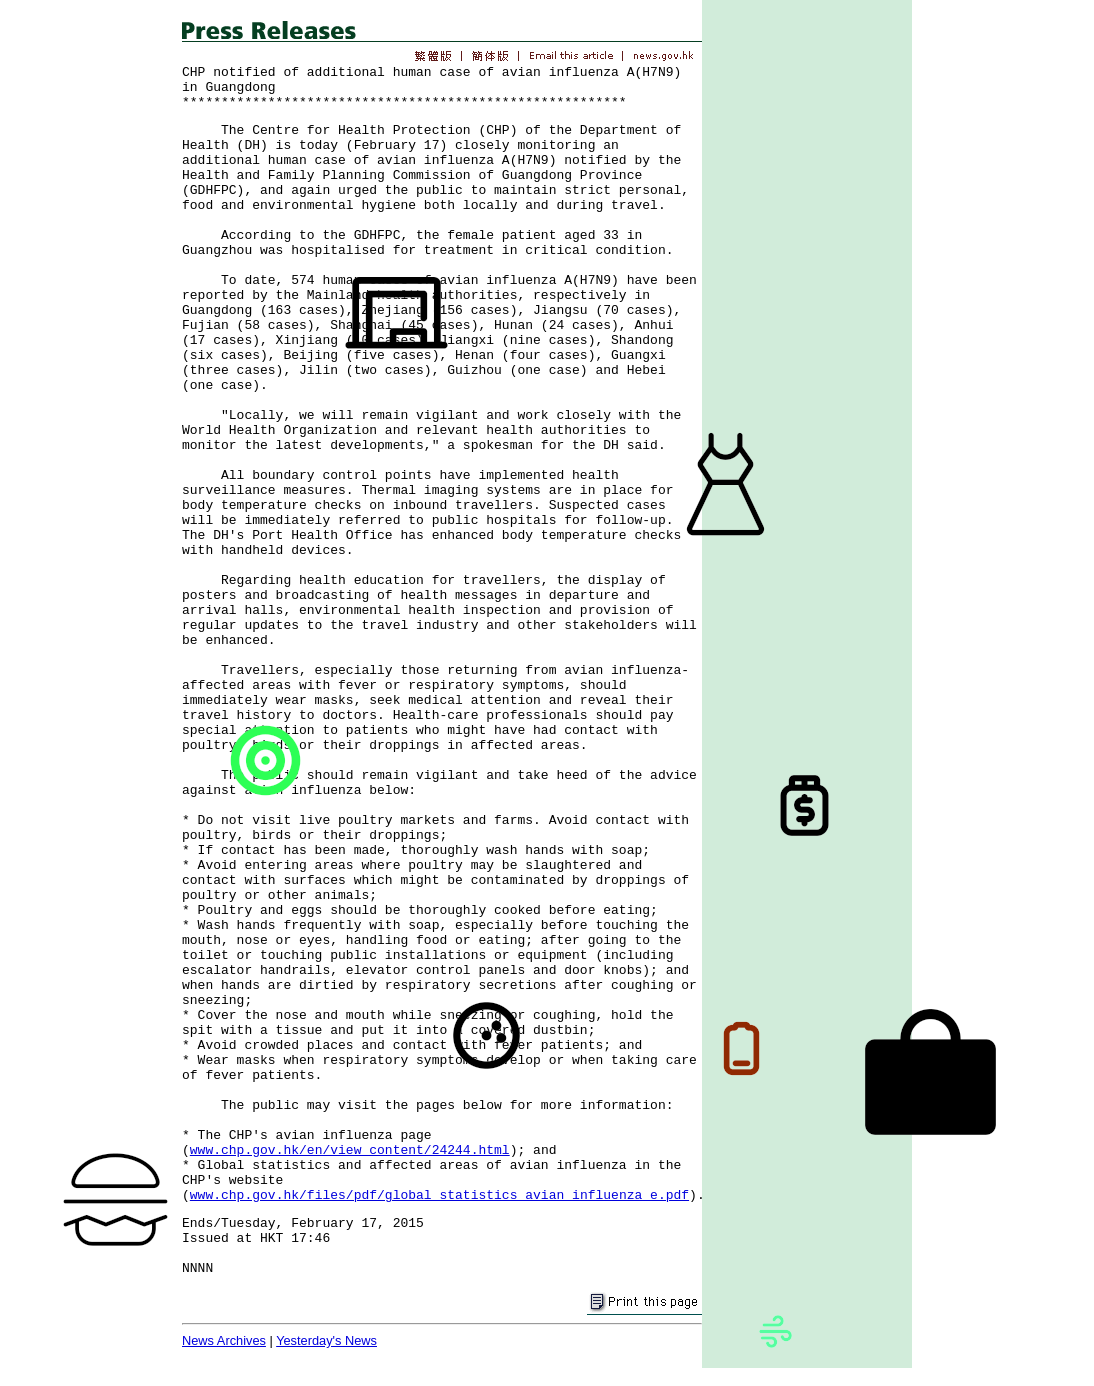  I want to click on indicates current wind conditions, so click(775, 1331).